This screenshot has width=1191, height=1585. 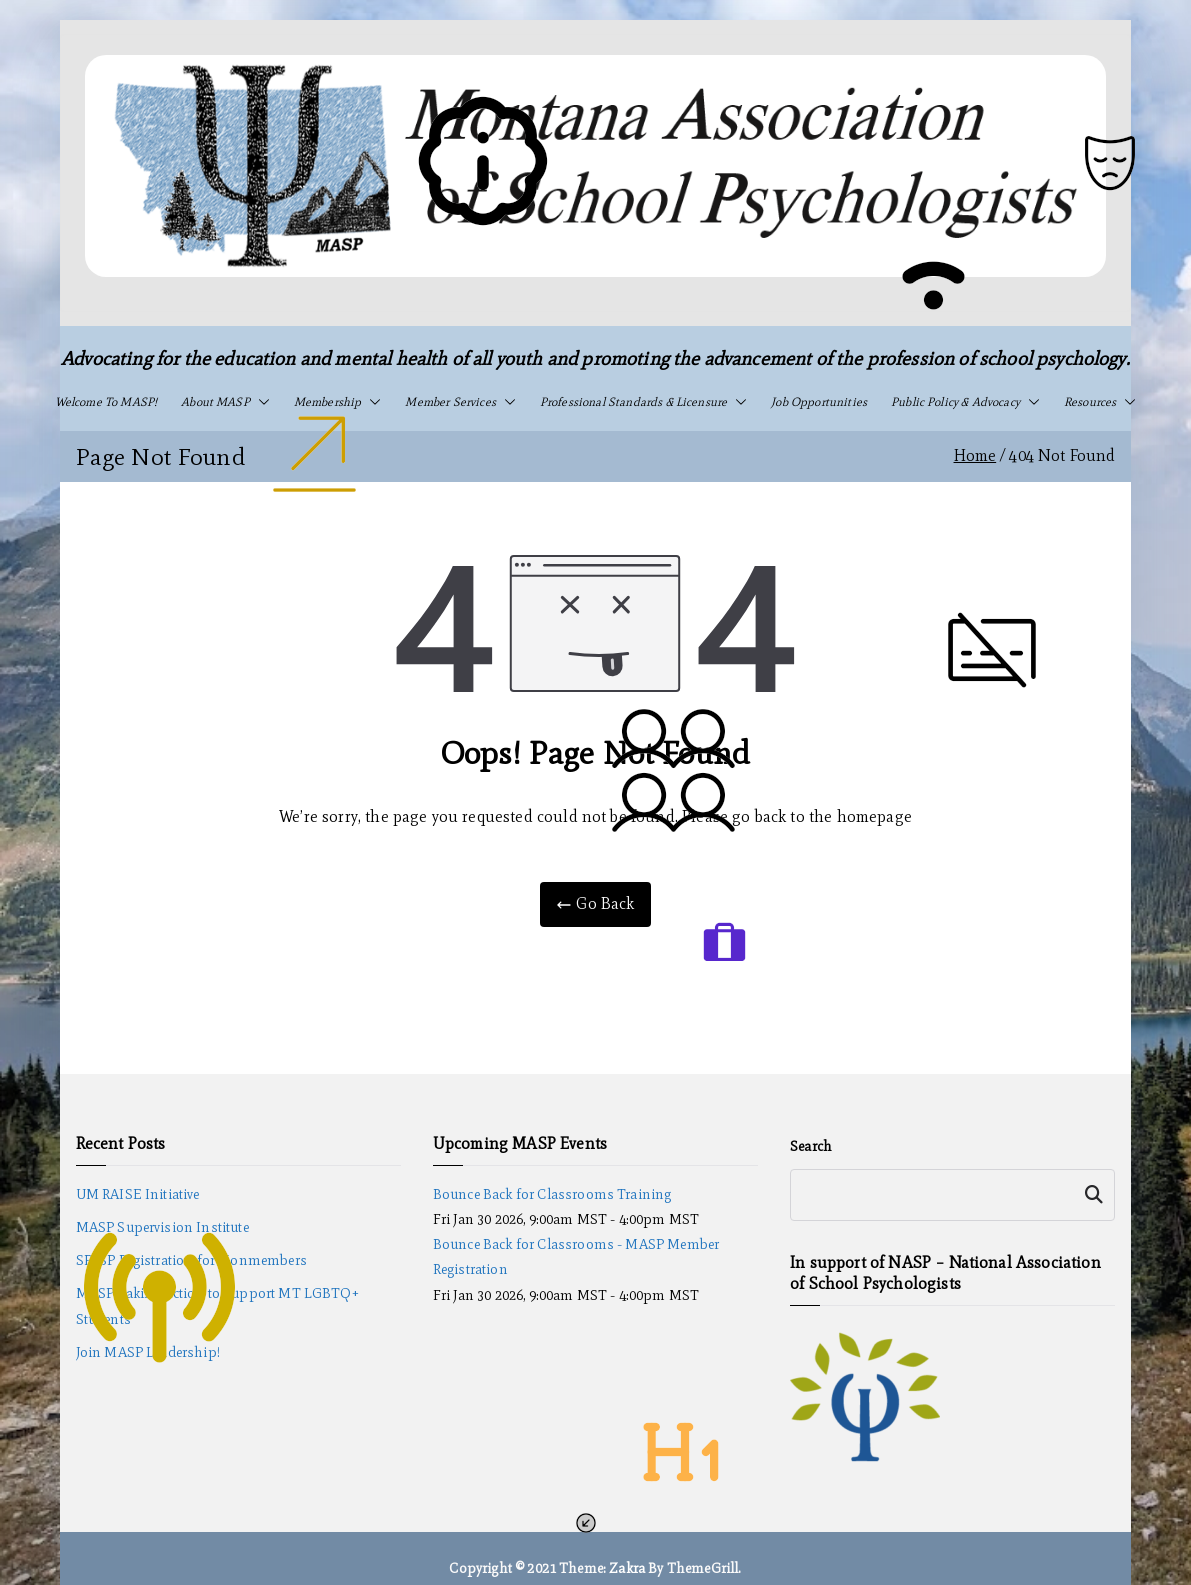 What do you see at coordinates (685, 1452) in the screenshot?
I see `format text as heading level 1` at bounding box center [685, 1452].